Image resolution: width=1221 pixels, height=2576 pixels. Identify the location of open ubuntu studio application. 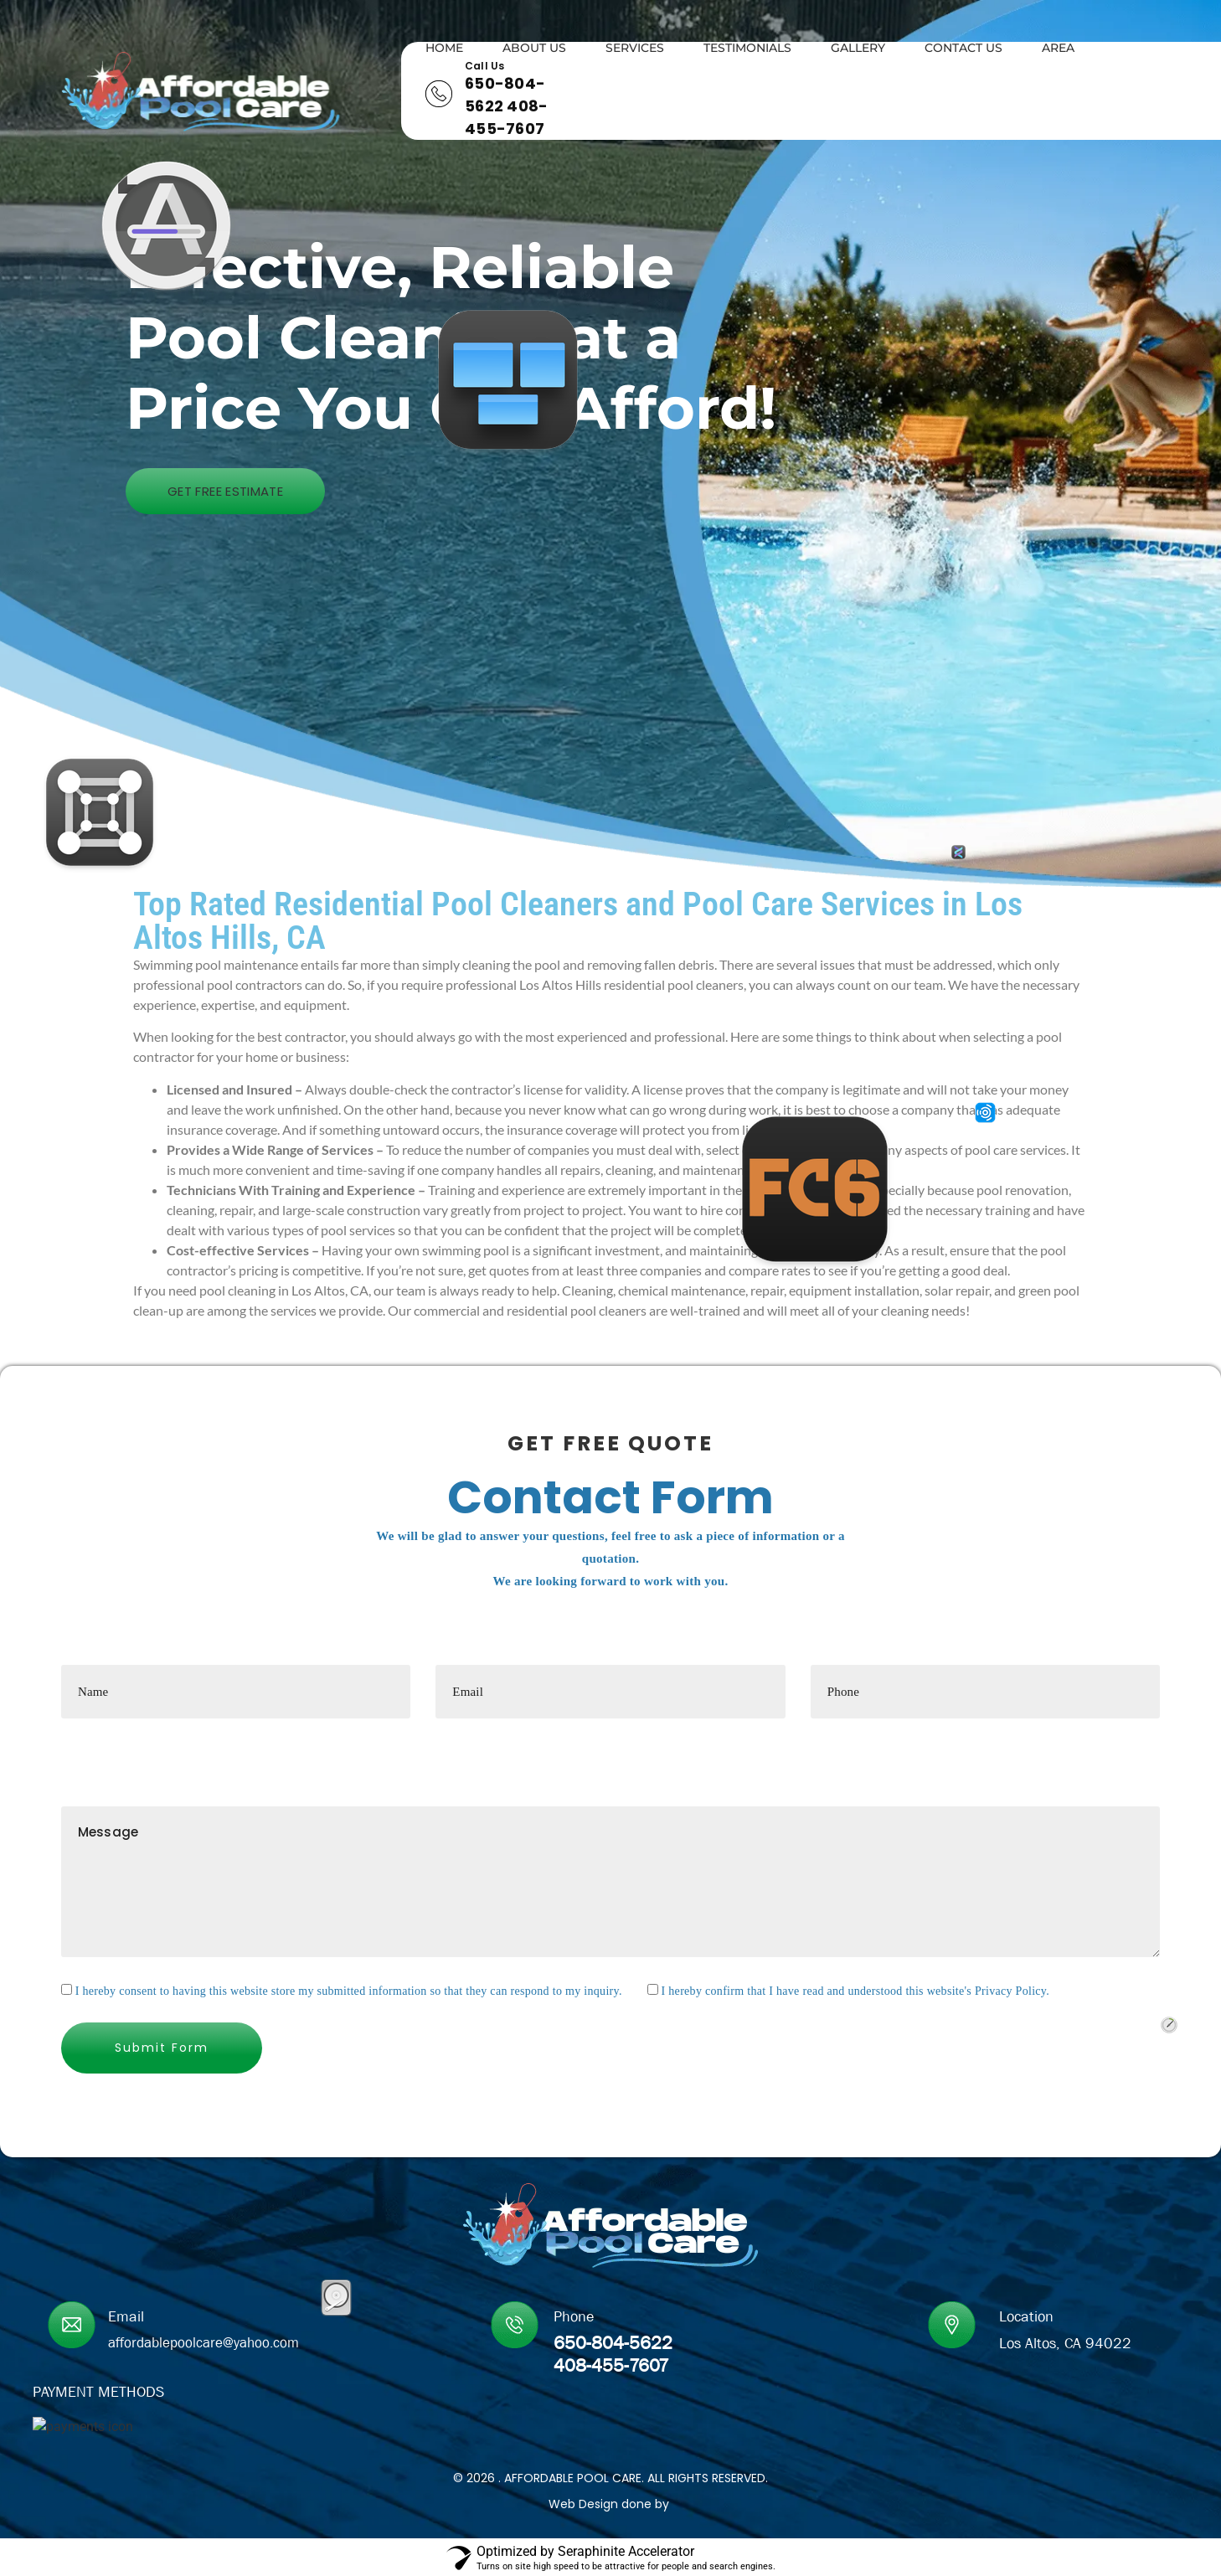
(985, 1112).